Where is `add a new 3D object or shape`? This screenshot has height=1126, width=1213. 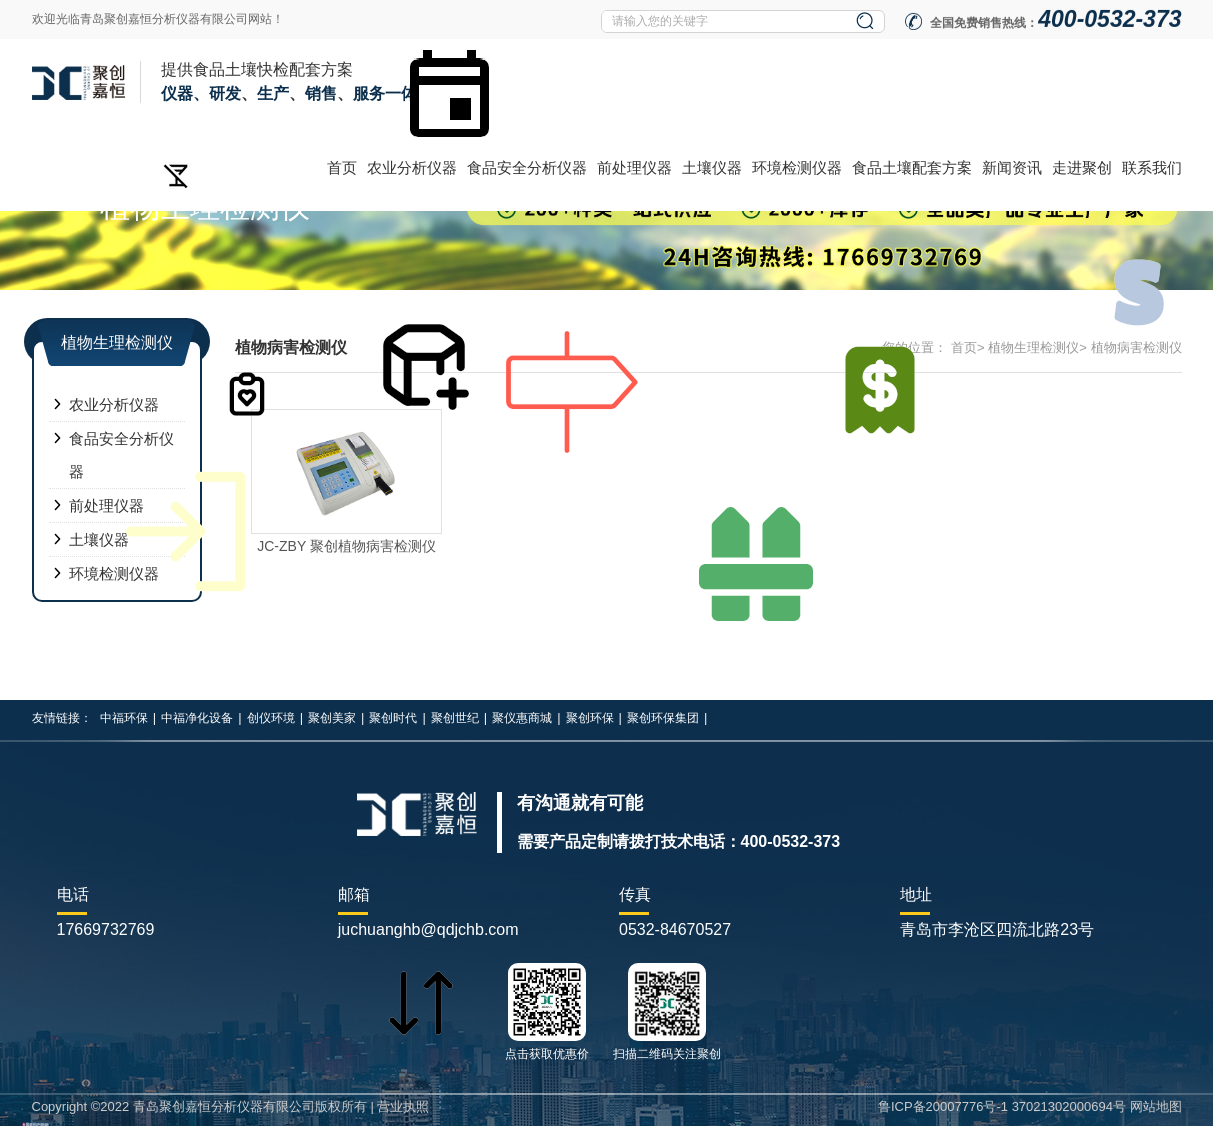 add a new 3D object or shape is located at coordinates (424, 365).